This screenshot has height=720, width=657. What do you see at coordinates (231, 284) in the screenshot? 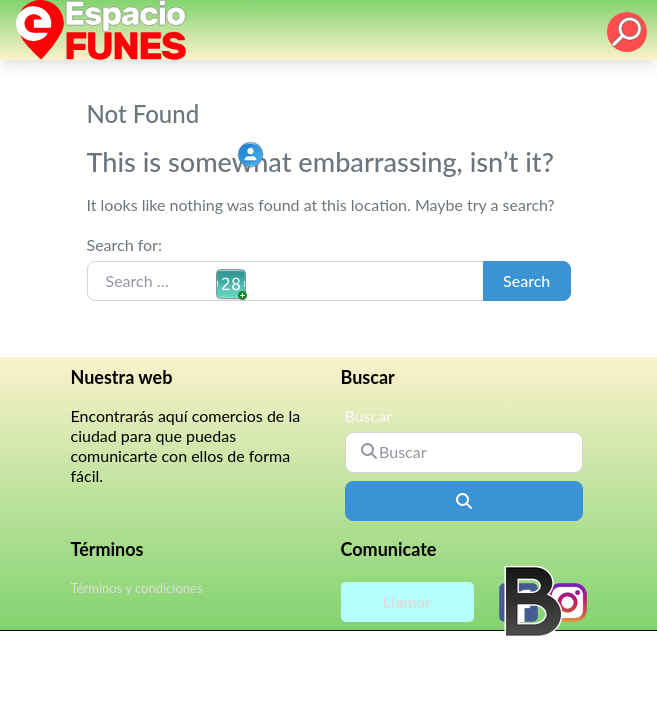
I see `create a new calendar appointment` at bounding box center [231, 284].